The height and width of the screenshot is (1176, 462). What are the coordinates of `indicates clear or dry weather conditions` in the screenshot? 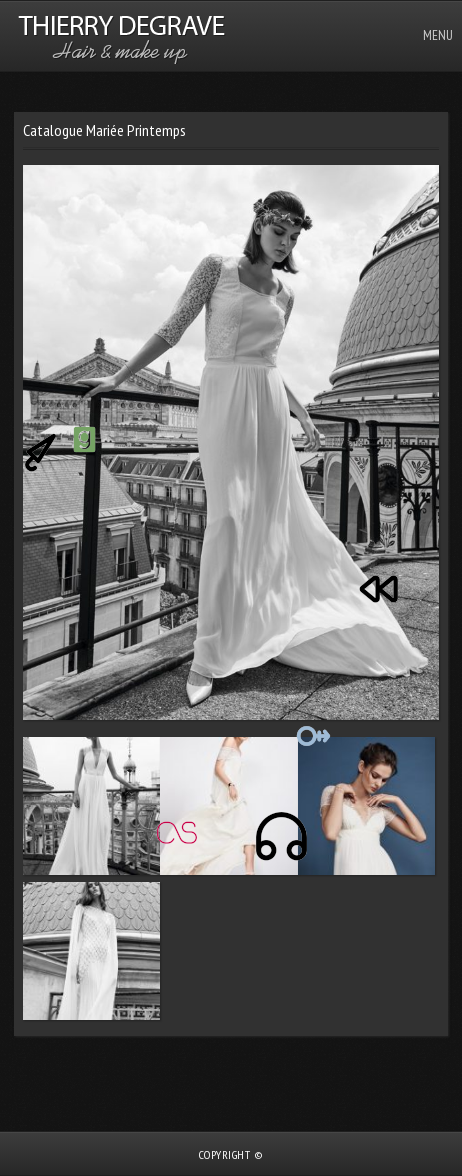 It's located at (40, 451).